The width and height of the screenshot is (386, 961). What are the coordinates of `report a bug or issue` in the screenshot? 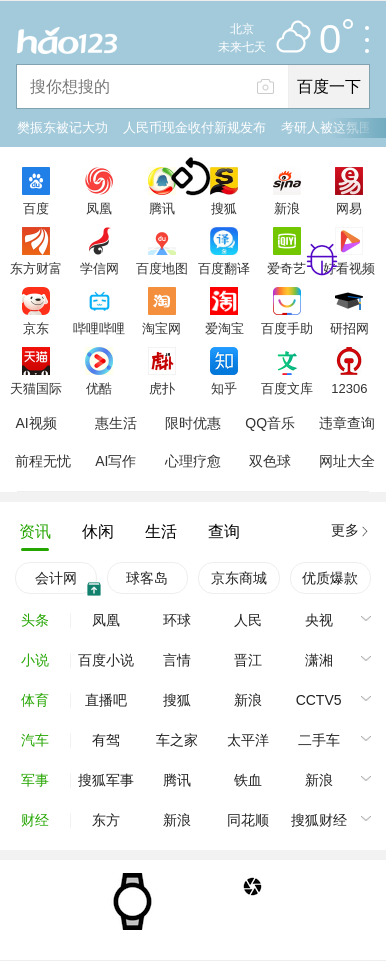 It's located at (322, 259).